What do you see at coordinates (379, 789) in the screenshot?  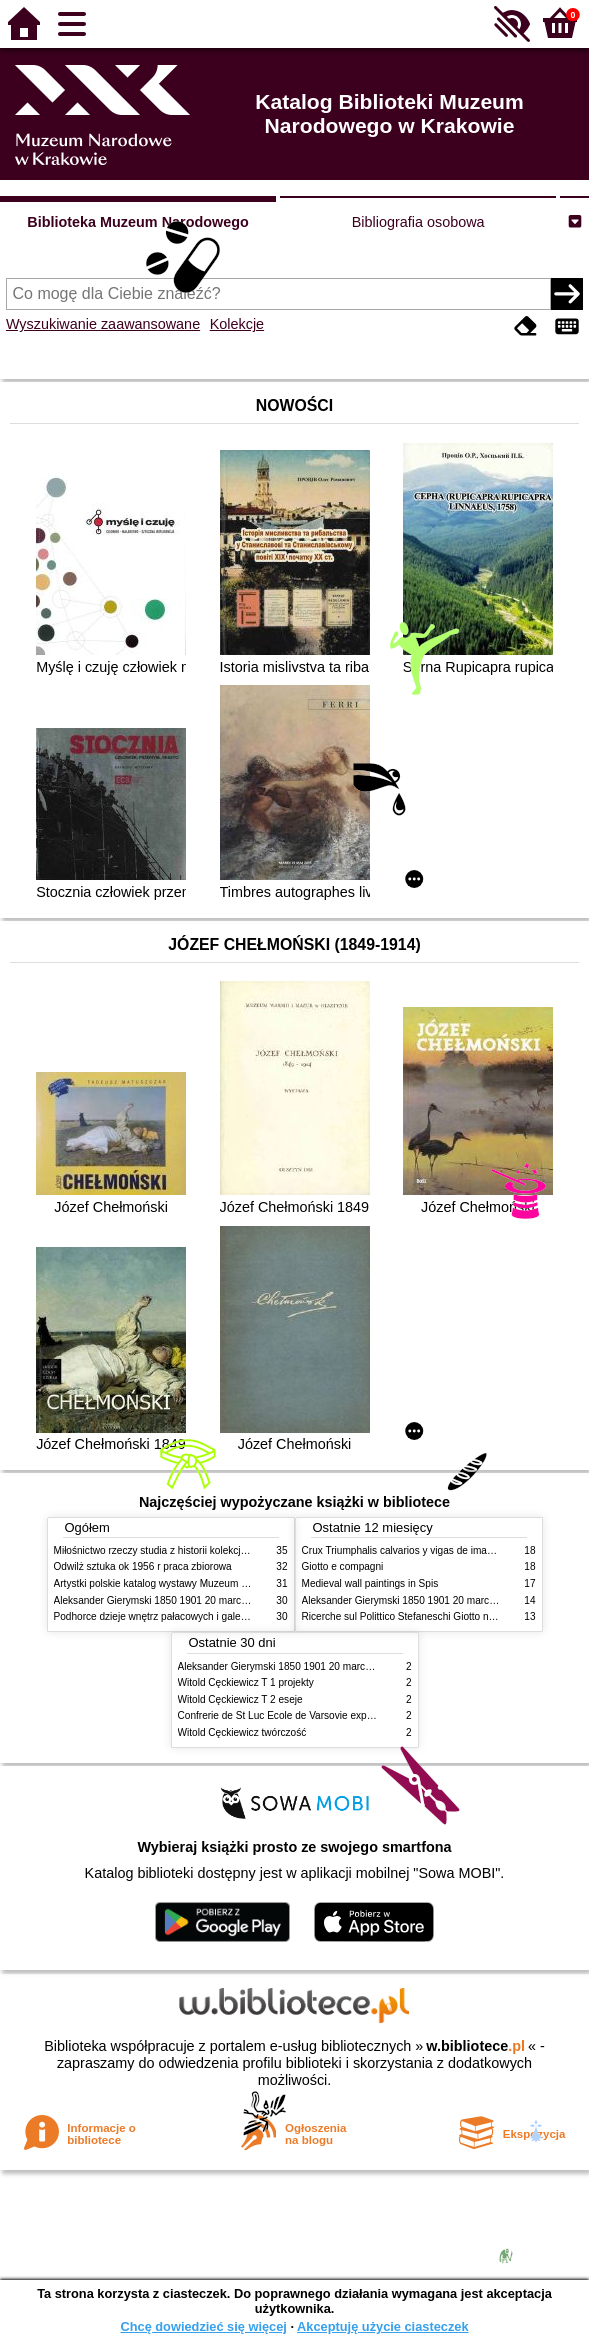 I see `indicates moisture or humidity level` at bounding box center [379, 789].